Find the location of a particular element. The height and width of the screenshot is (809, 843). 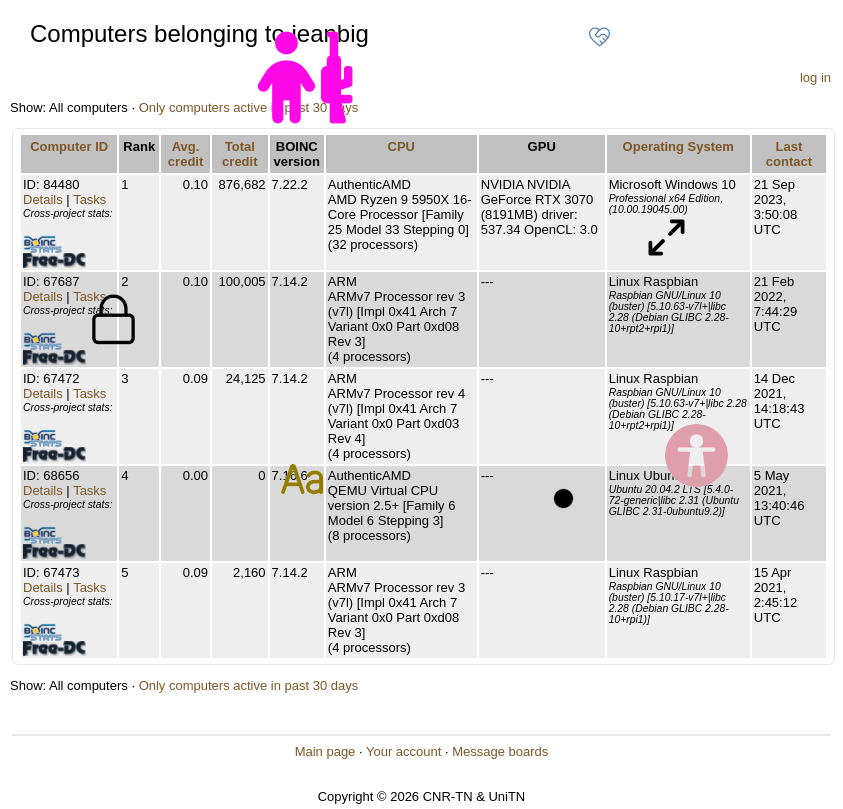

indicates recording in progress is located at coordinates (563, 498).